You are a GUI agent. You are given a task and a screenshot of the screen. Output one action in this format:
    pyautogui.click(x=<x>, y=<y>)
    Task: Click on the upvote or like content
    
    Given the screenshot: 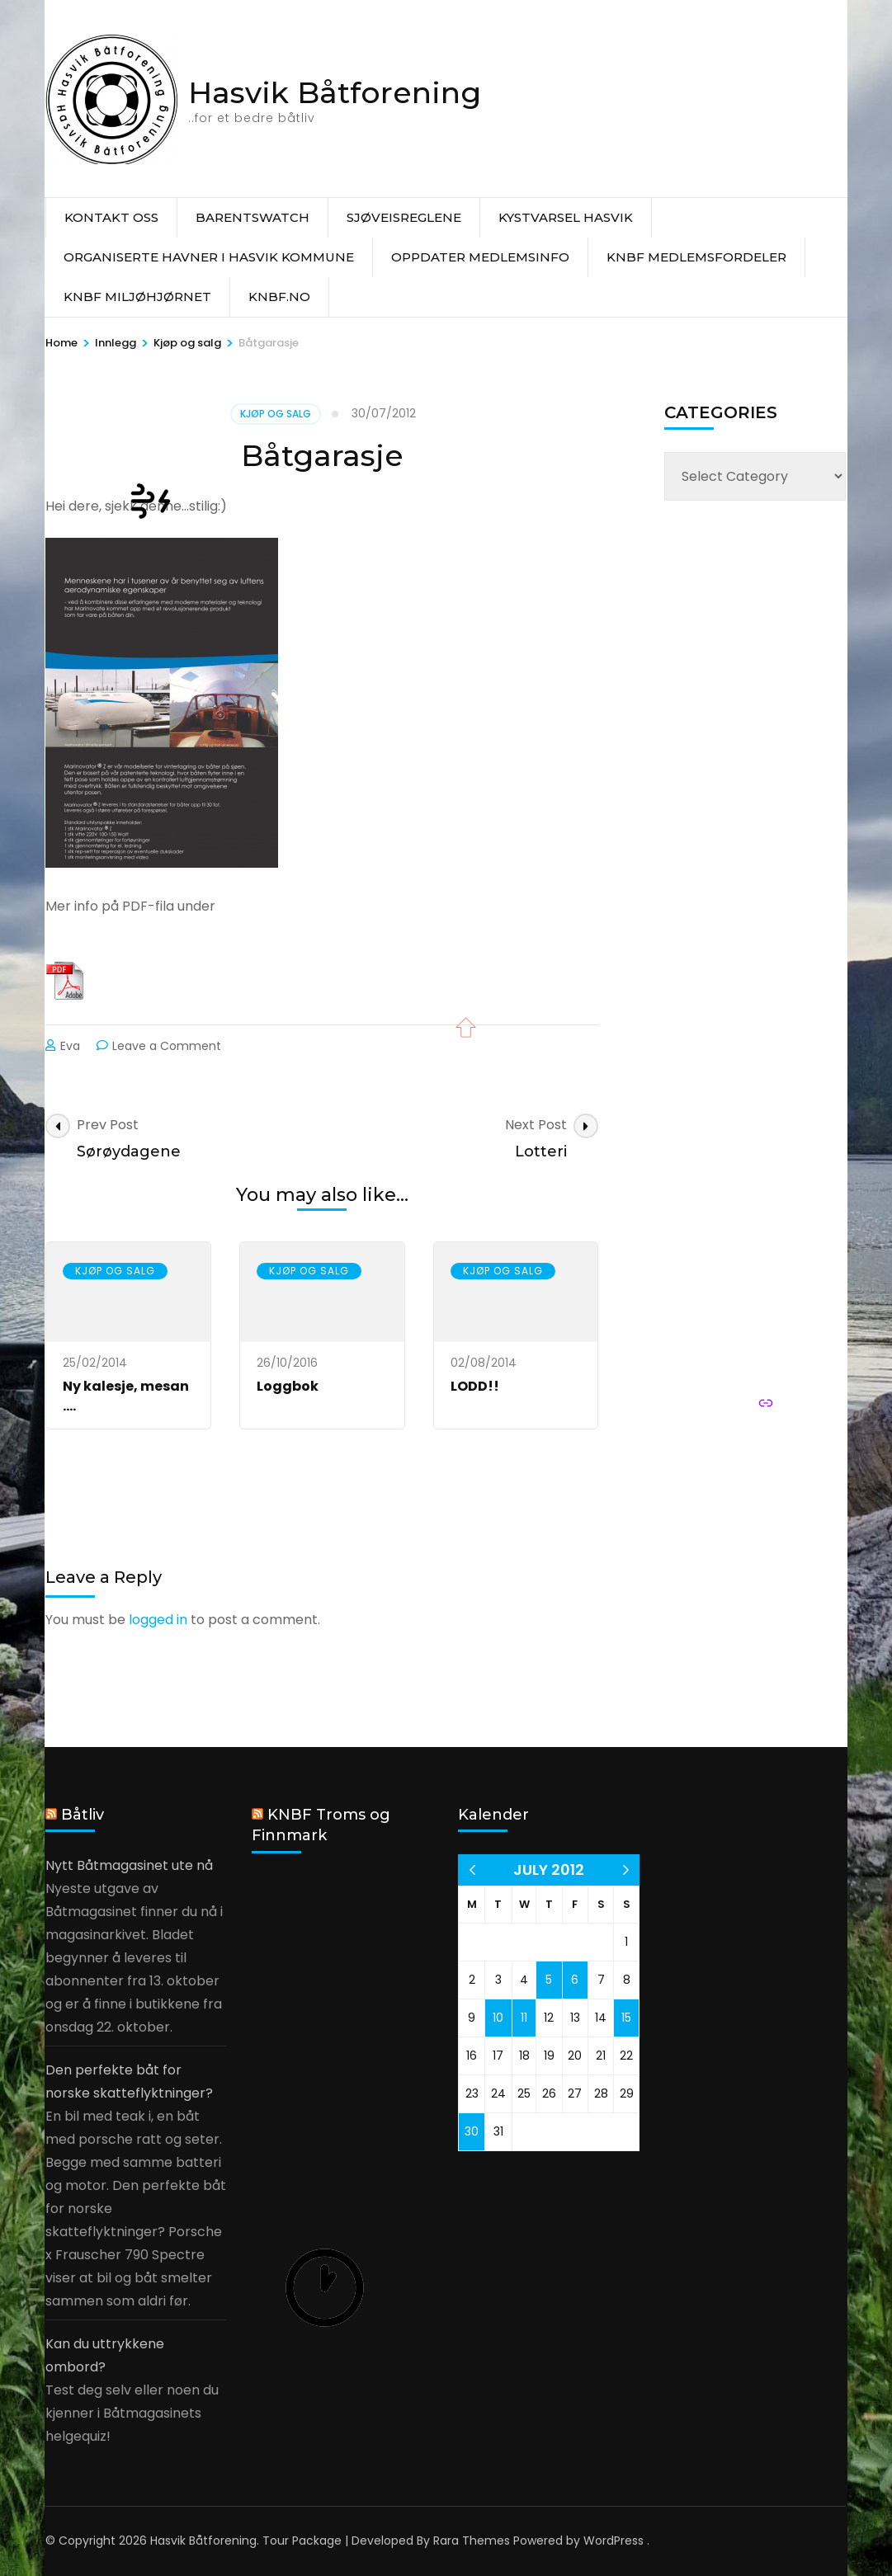 What is the action you would take?
    pyautogui.click(x=465, y=1028)
    